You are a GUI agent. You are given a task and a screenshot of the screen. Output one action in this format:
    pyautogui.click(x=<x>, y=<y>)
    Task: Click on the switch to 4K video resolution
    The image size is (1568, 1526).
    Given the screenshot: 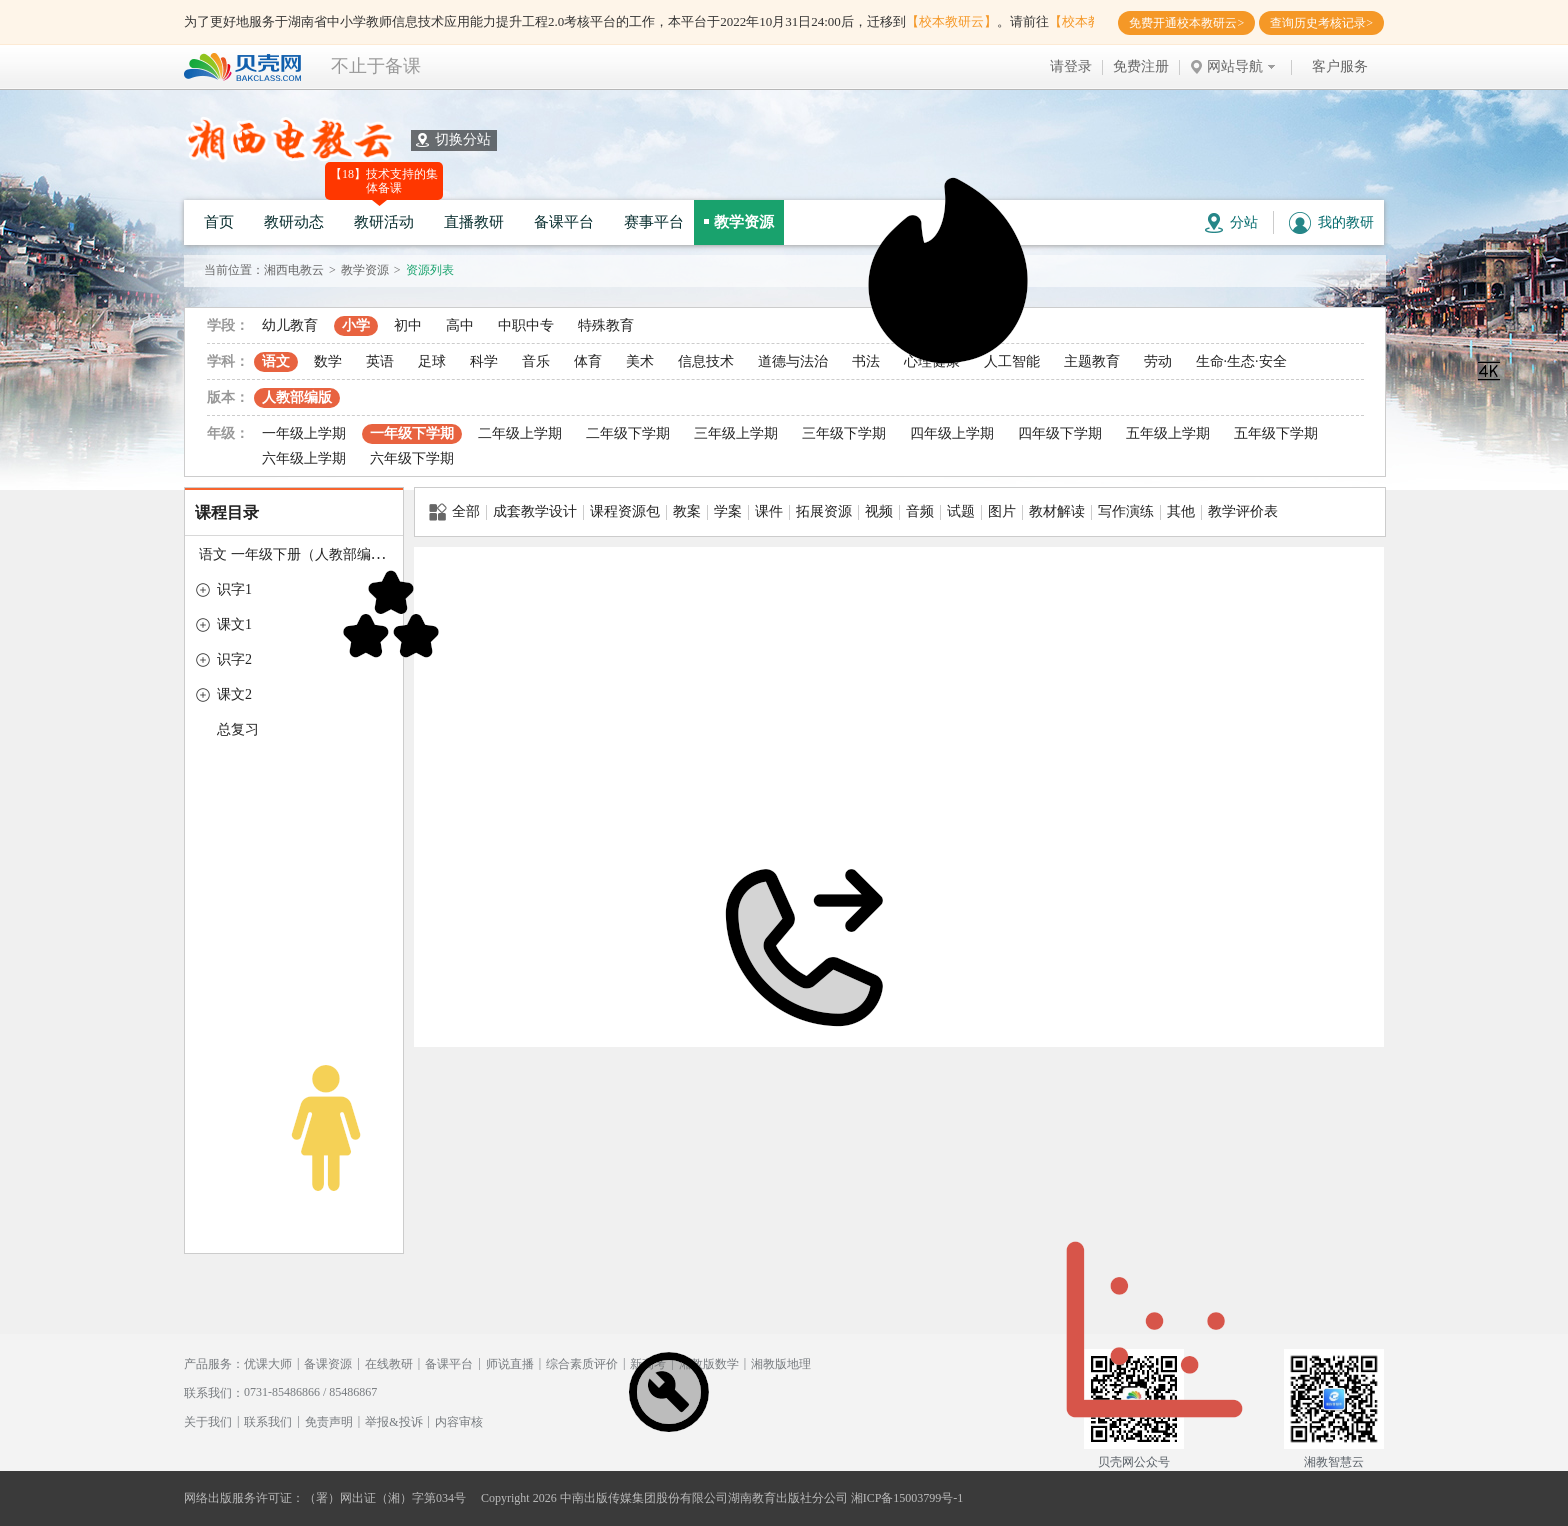 What is the action you would take?
    pyautogui.click(x=1489, y=371)
    